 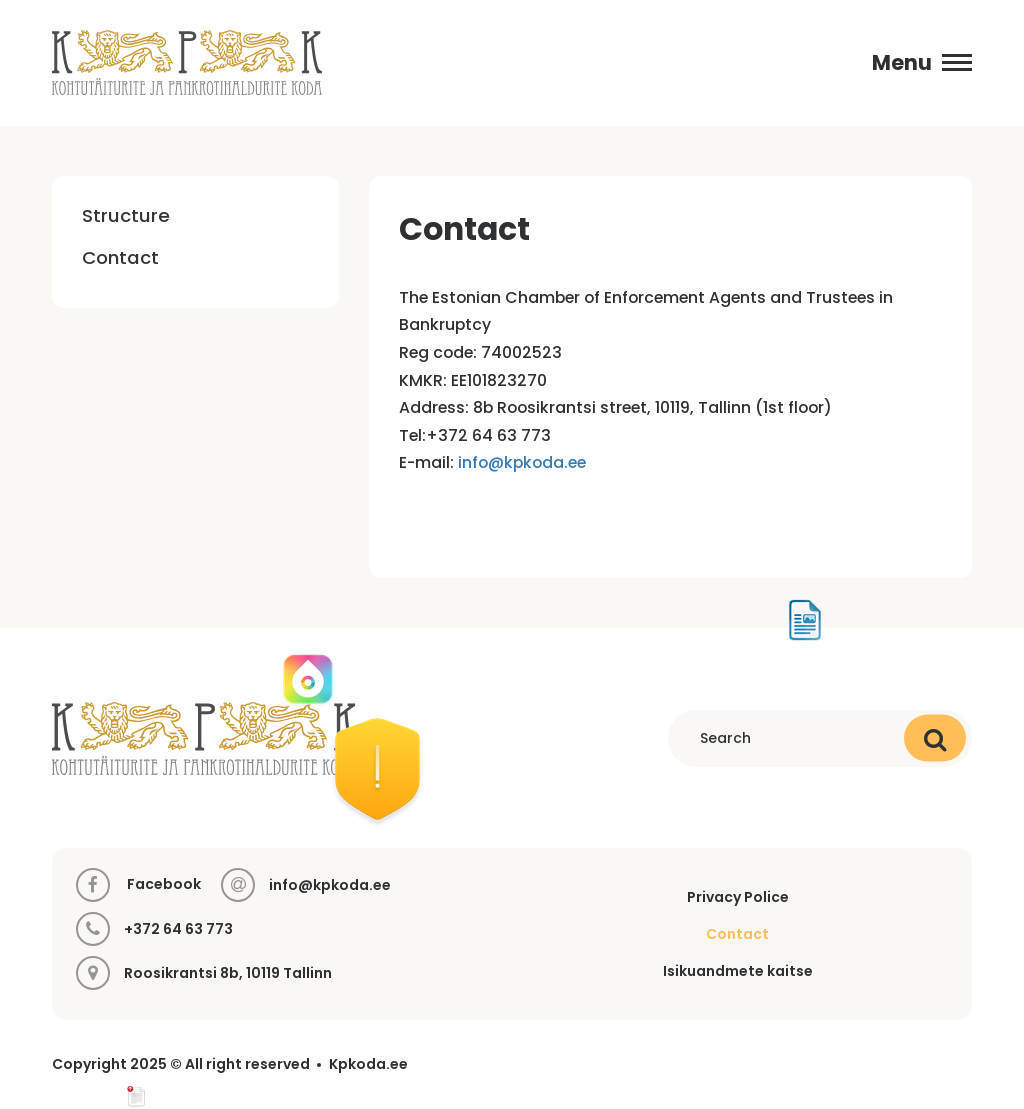 What do you see at coordinates (805, 620) in the screenshot?
I see `libreoffice writer document template file` at bounding box center [805, 620].